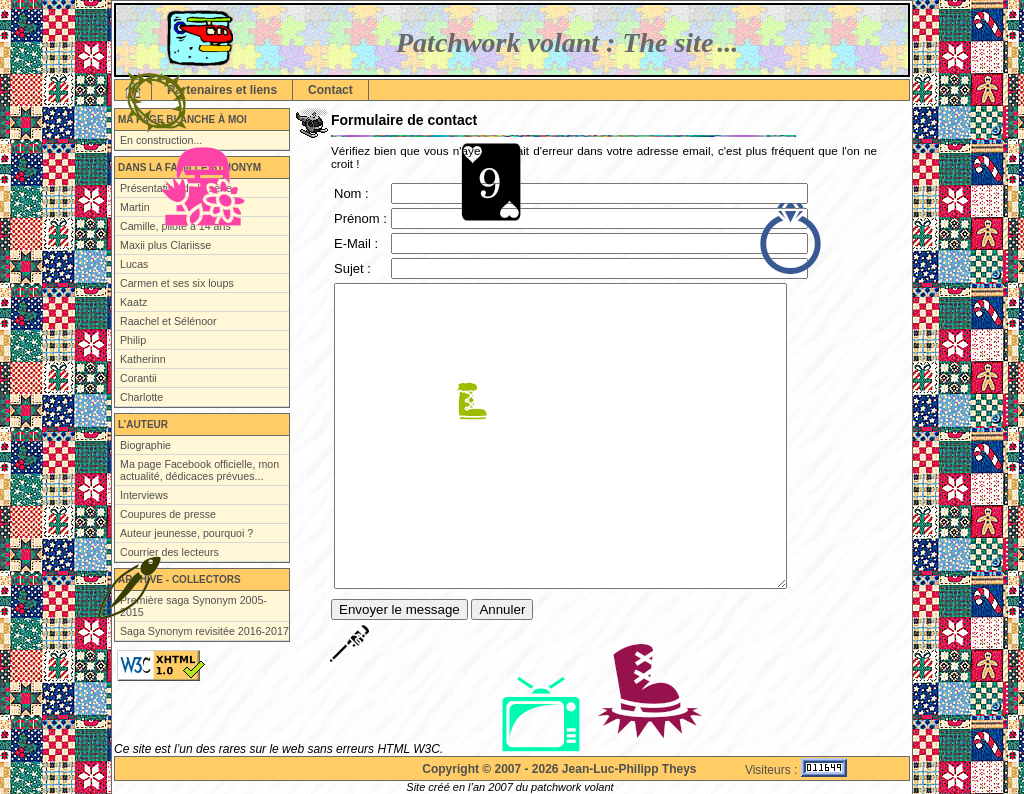 The width and height of the screenshot is (1024, 794). What do you see at coordinates (349, 643) in the screenshot?
I see `access settings or configuration options` at bounding box center [349, 643].